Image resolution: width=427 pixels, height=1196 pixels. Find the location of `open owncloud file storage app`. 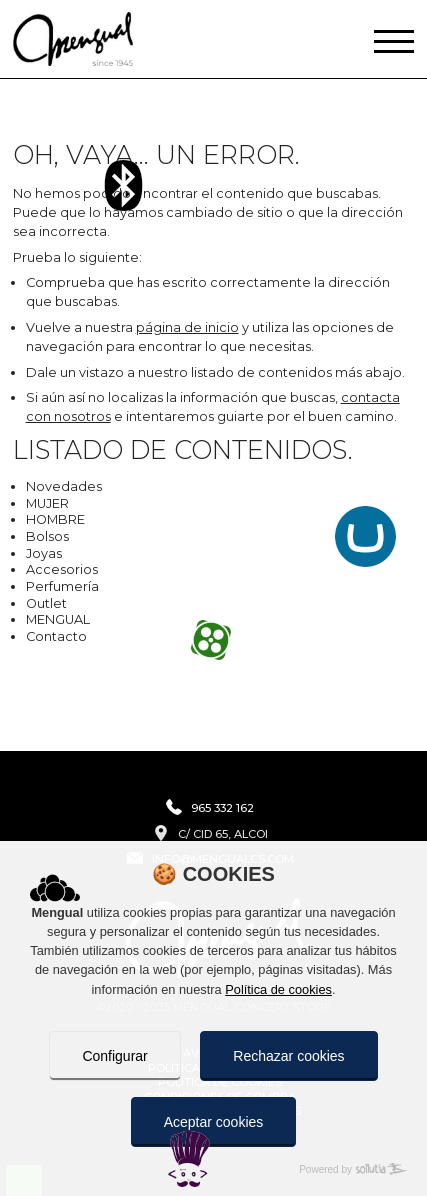

open owncloud file storage app is located at coordinates (55, 888).